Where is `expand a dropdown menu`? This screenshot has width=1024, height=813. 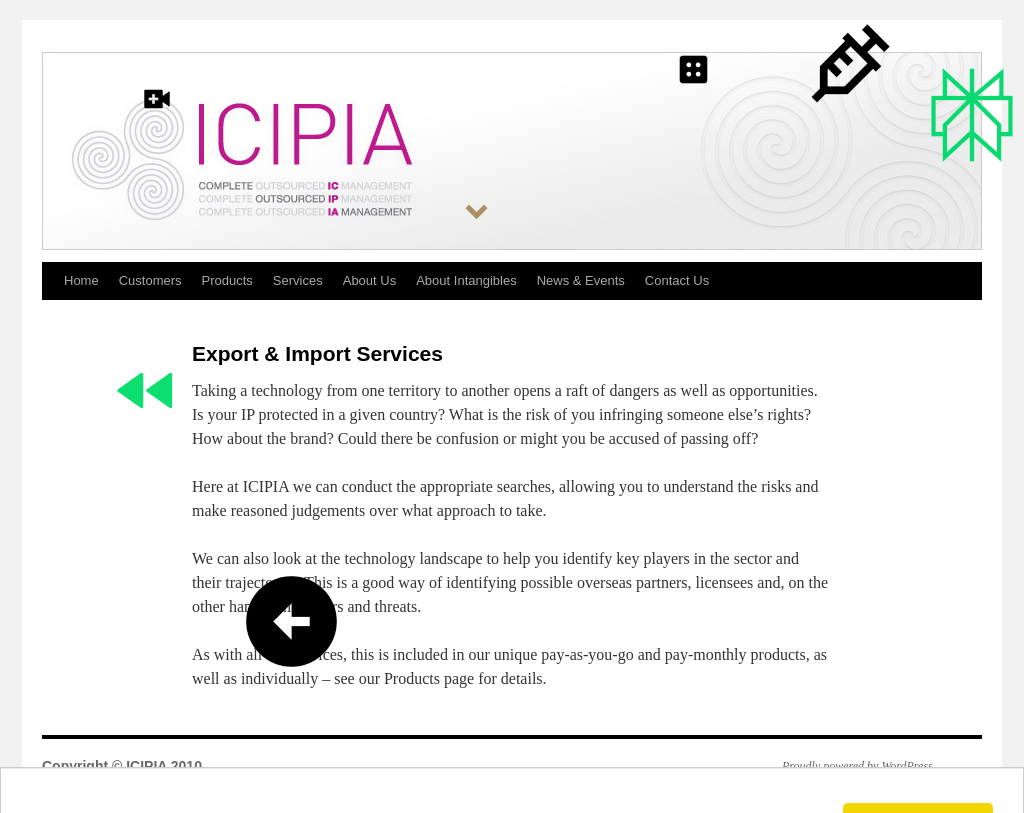 expand a dropdown menu is located at coordinates (476, 211).